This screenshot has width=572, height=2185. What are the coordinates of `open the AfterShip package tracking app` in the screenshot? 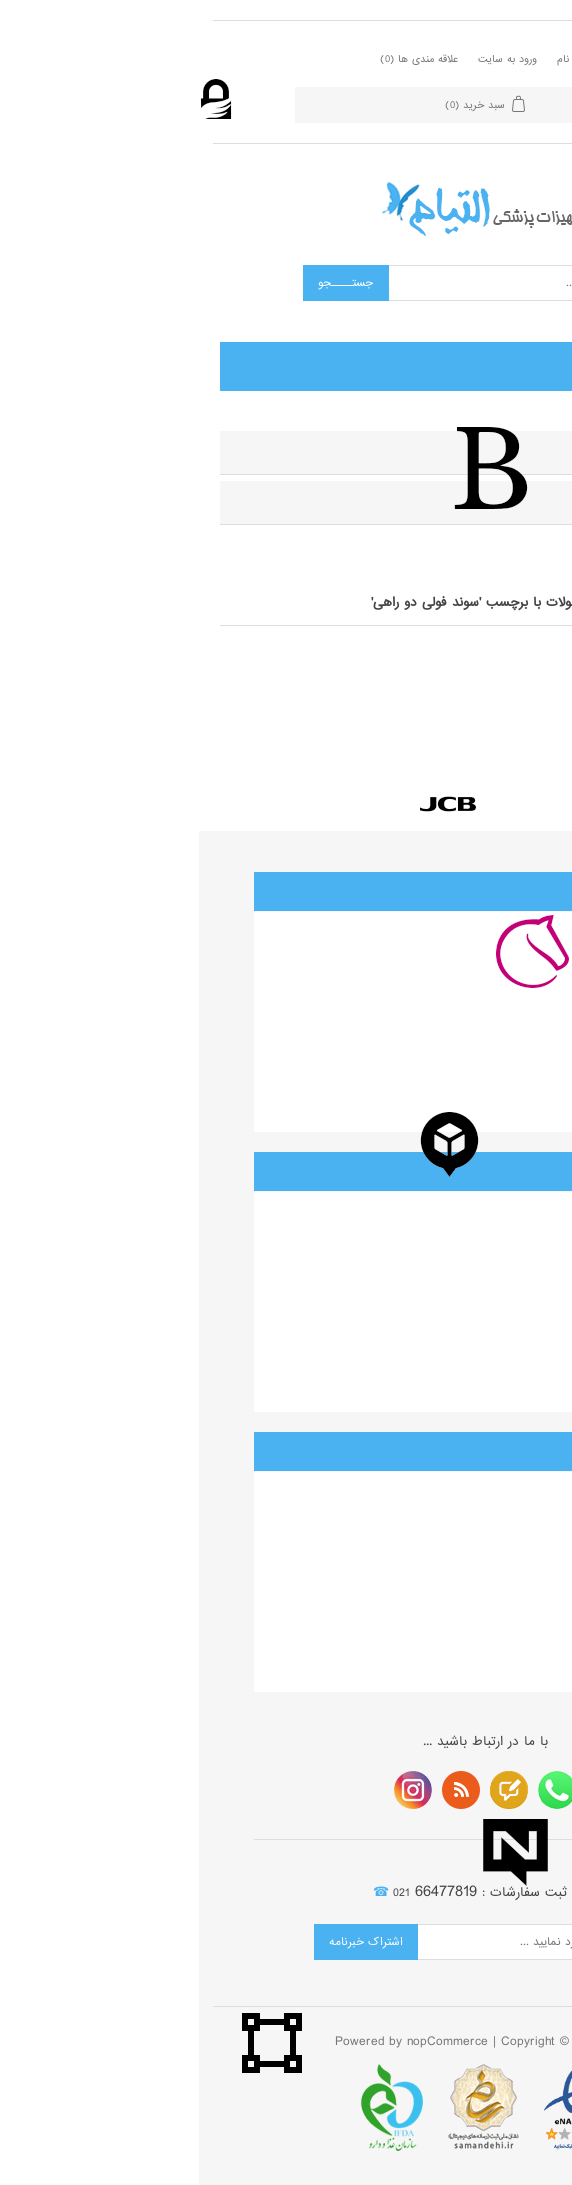 It's located at (449, 1144).